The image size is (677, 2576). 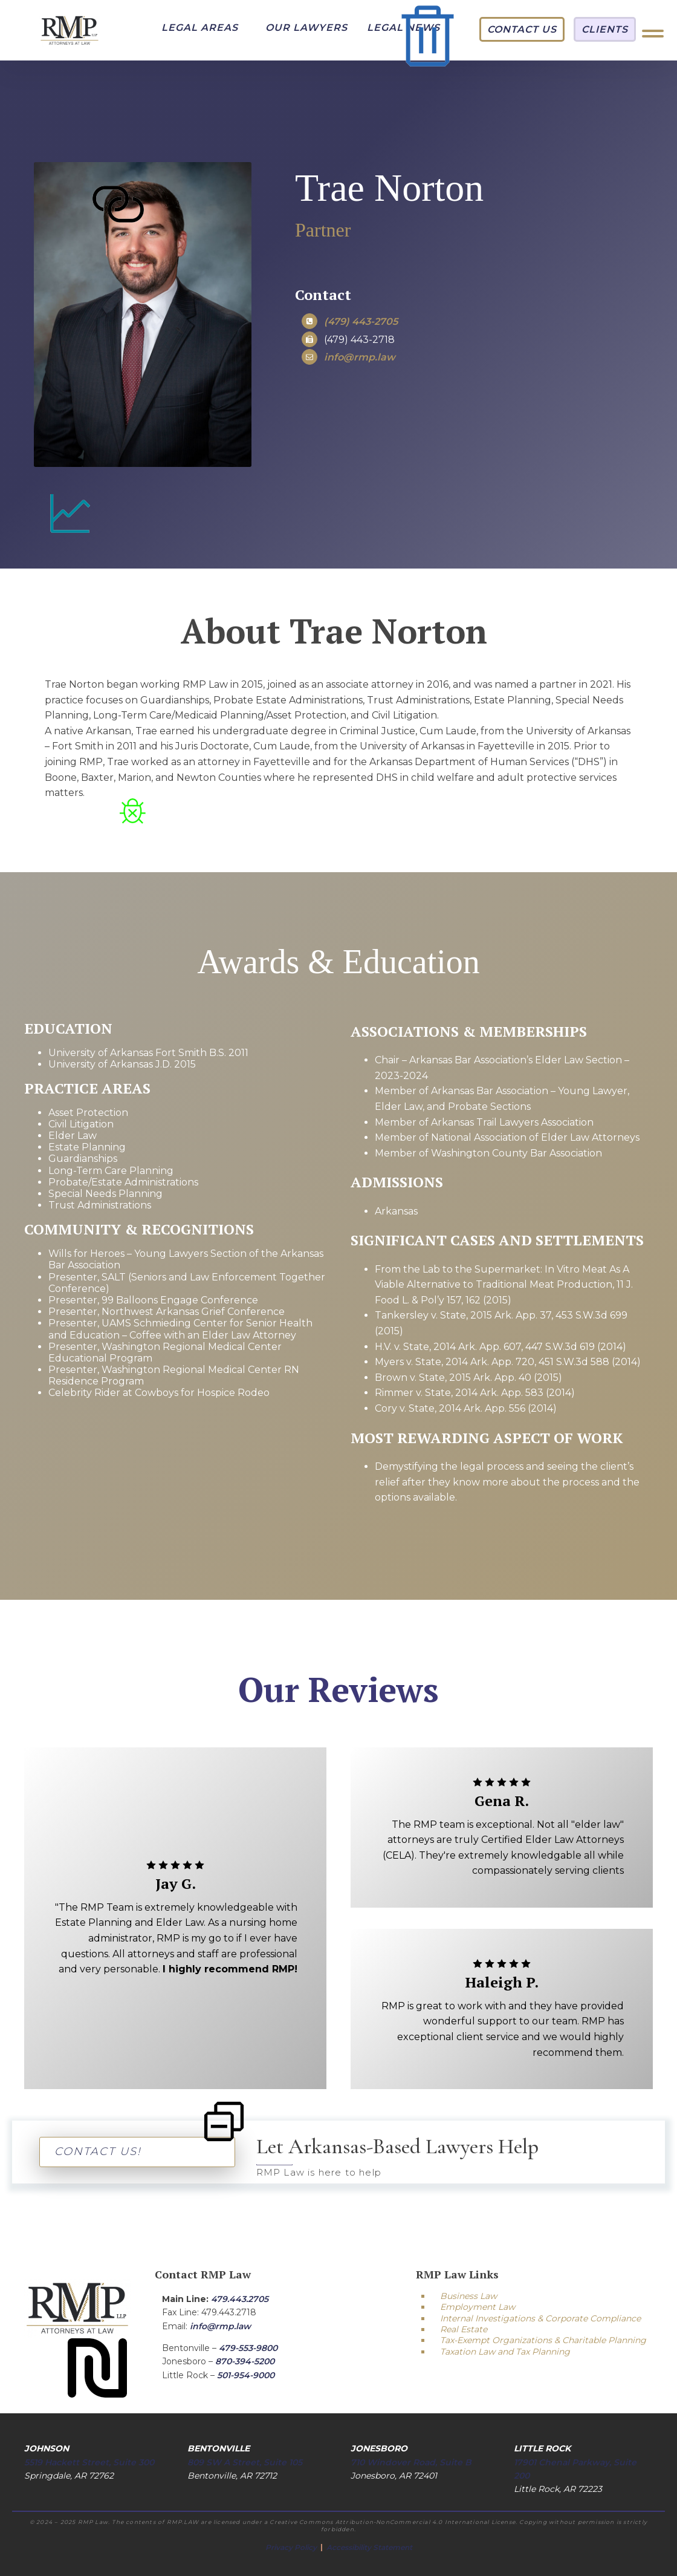 What do you see at coordinates (97, 2368) in the screenshot?
I see `view prices in Israeli shekels` at bounding box center [97, 2368].